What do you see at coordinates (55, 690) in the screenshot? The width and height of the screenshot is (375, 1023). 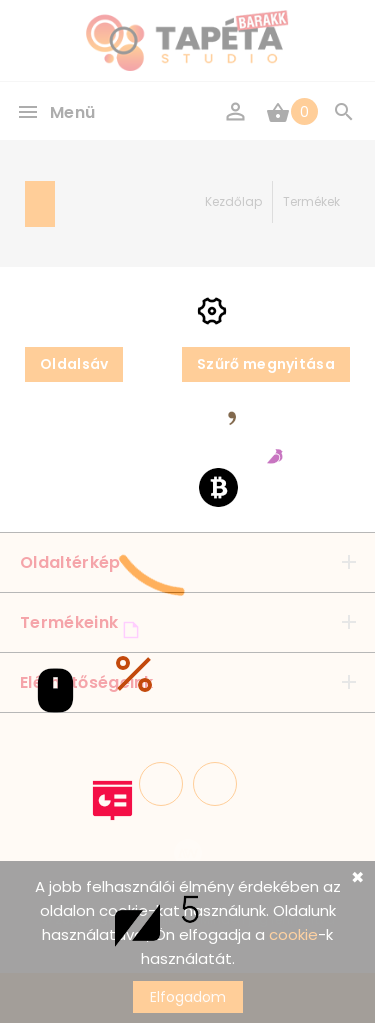 I see `indicates mouse or cursor device settings` at bounding box center [55, 690].